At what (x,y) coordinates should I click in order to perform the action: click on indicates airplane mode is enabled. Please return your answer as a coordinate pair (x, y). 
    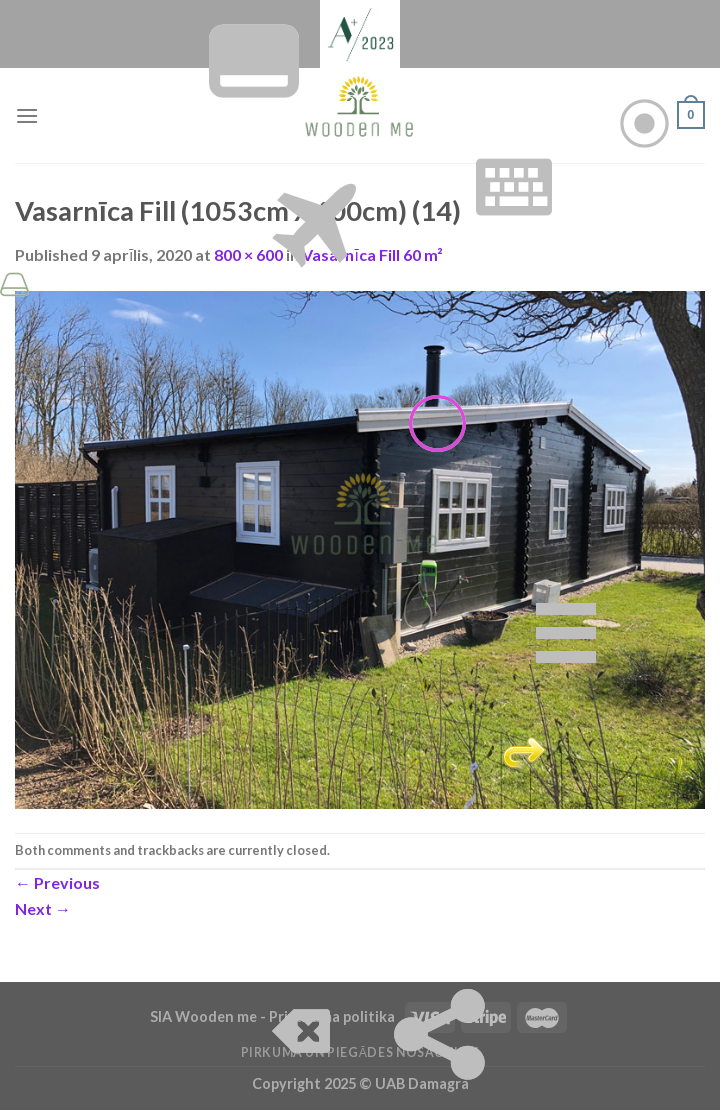
    Looking at the image, I should click on (314, 226).